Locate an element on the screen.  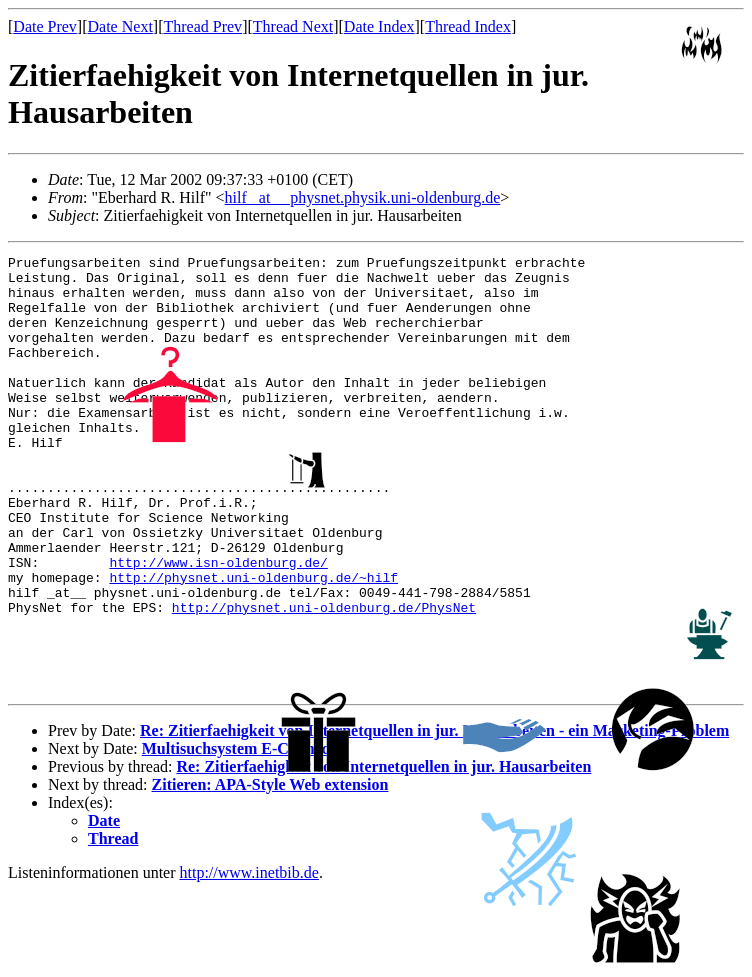
werewolf or lycanthropy status effect indicator is located at coordinates (652, 728).